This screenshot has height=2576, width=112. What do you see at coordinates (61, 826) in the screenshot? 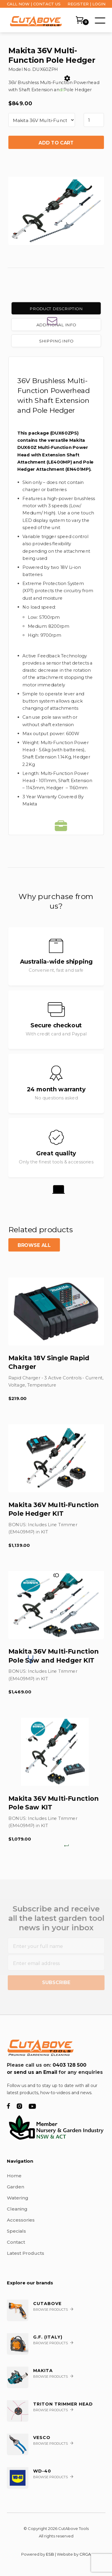
I see `access work or business-related content` at bounding box center [61, 826].